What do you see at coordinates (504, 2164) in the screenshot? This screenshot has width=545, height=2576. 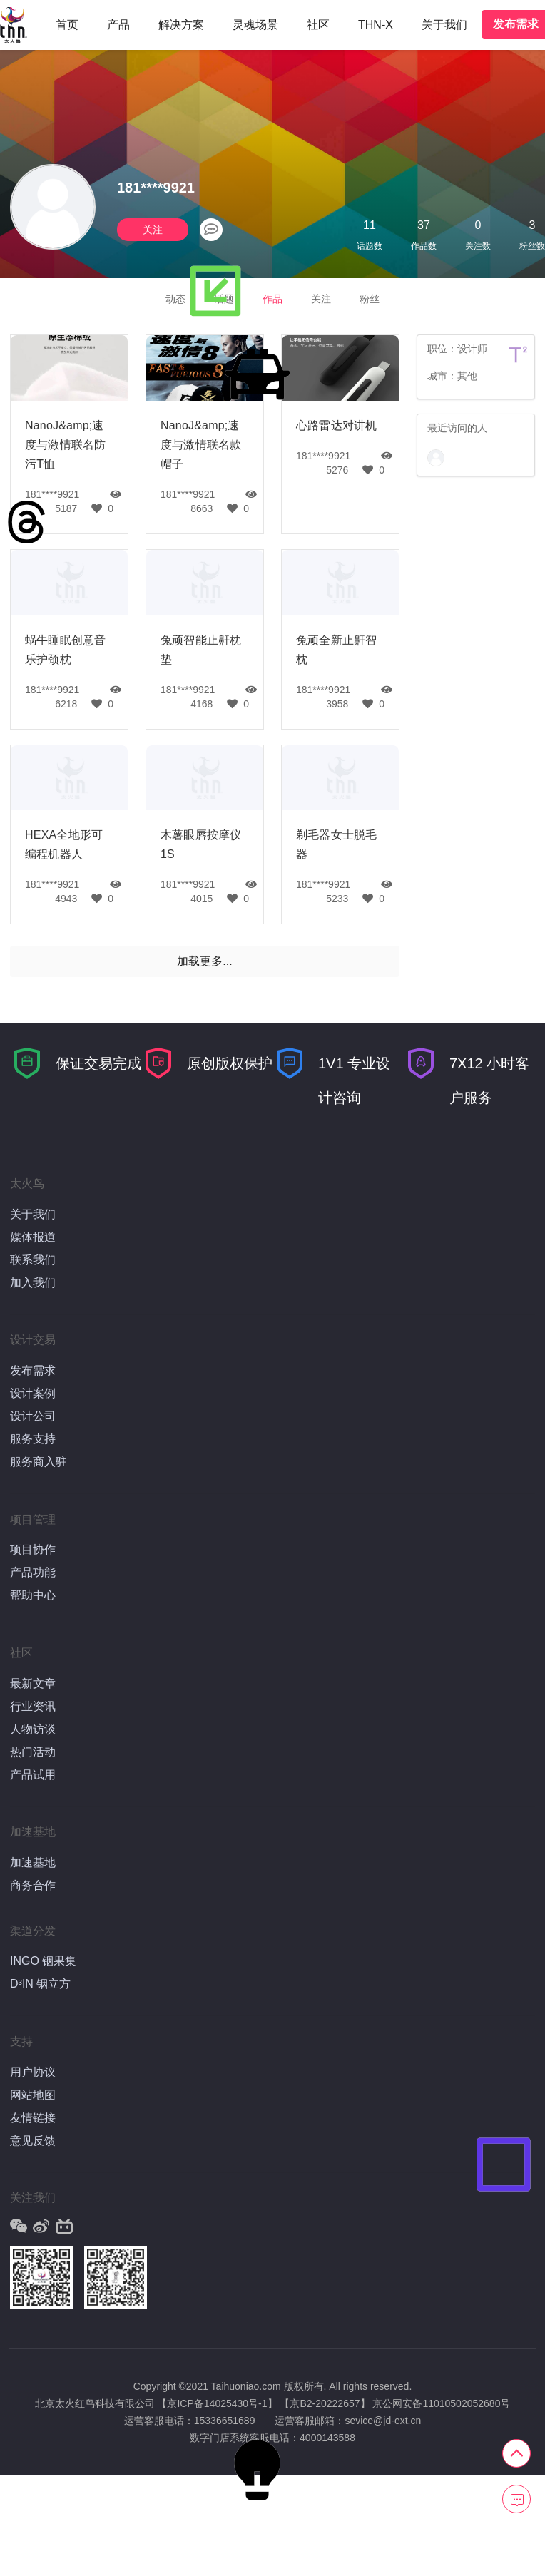 I see `stop media playback` at bounding box center [504, 2164].